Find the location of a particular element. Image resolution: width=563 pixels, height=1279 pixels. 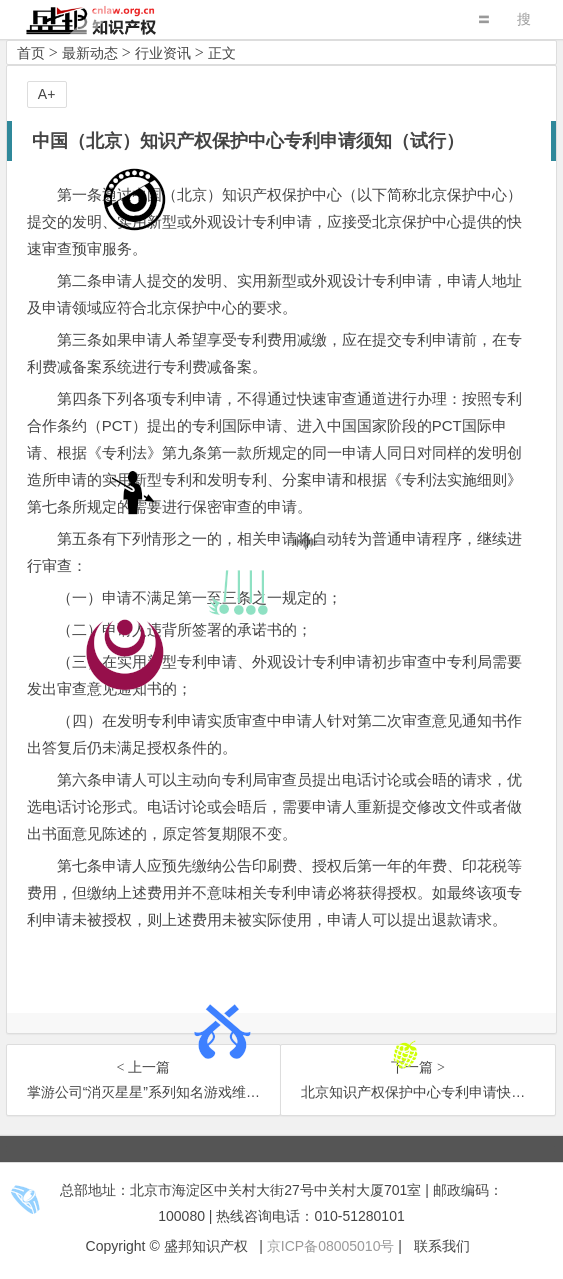

indicates a loading or syncing state is located at coordinates (125, 654).